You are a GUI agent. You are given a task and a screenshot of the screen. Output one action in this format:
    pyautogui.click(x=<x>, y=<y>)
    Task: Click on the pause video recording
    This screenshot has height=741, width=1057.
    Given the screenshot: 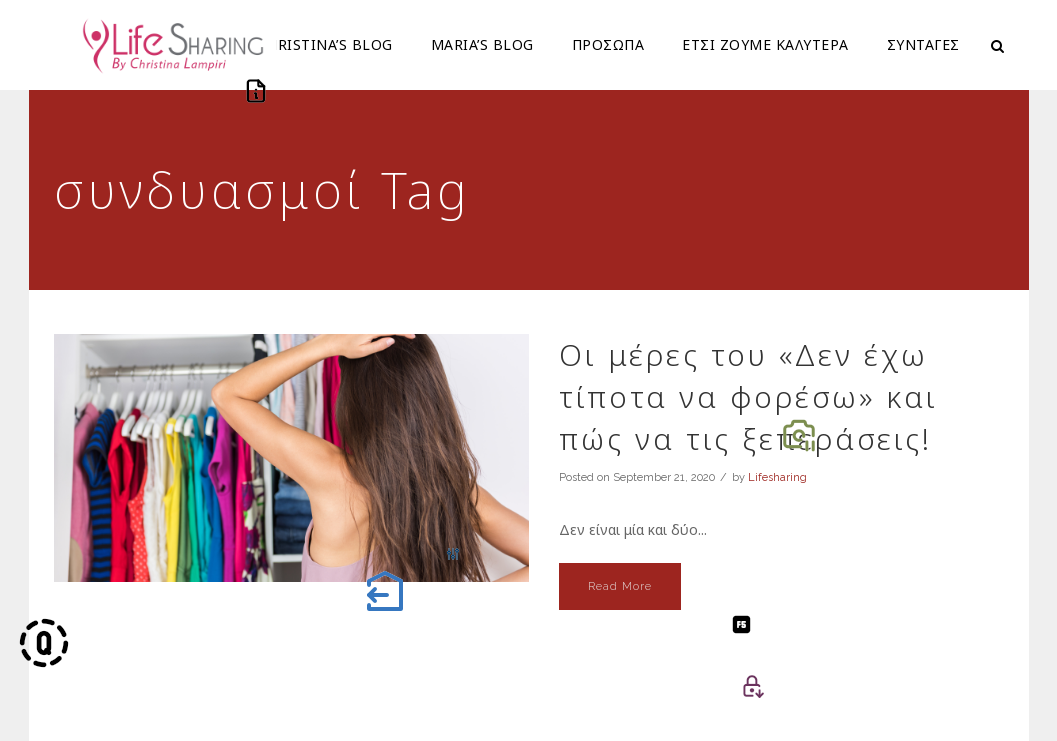 What is the action you would take?
    pyautogui.click(x=799, y=434)
    